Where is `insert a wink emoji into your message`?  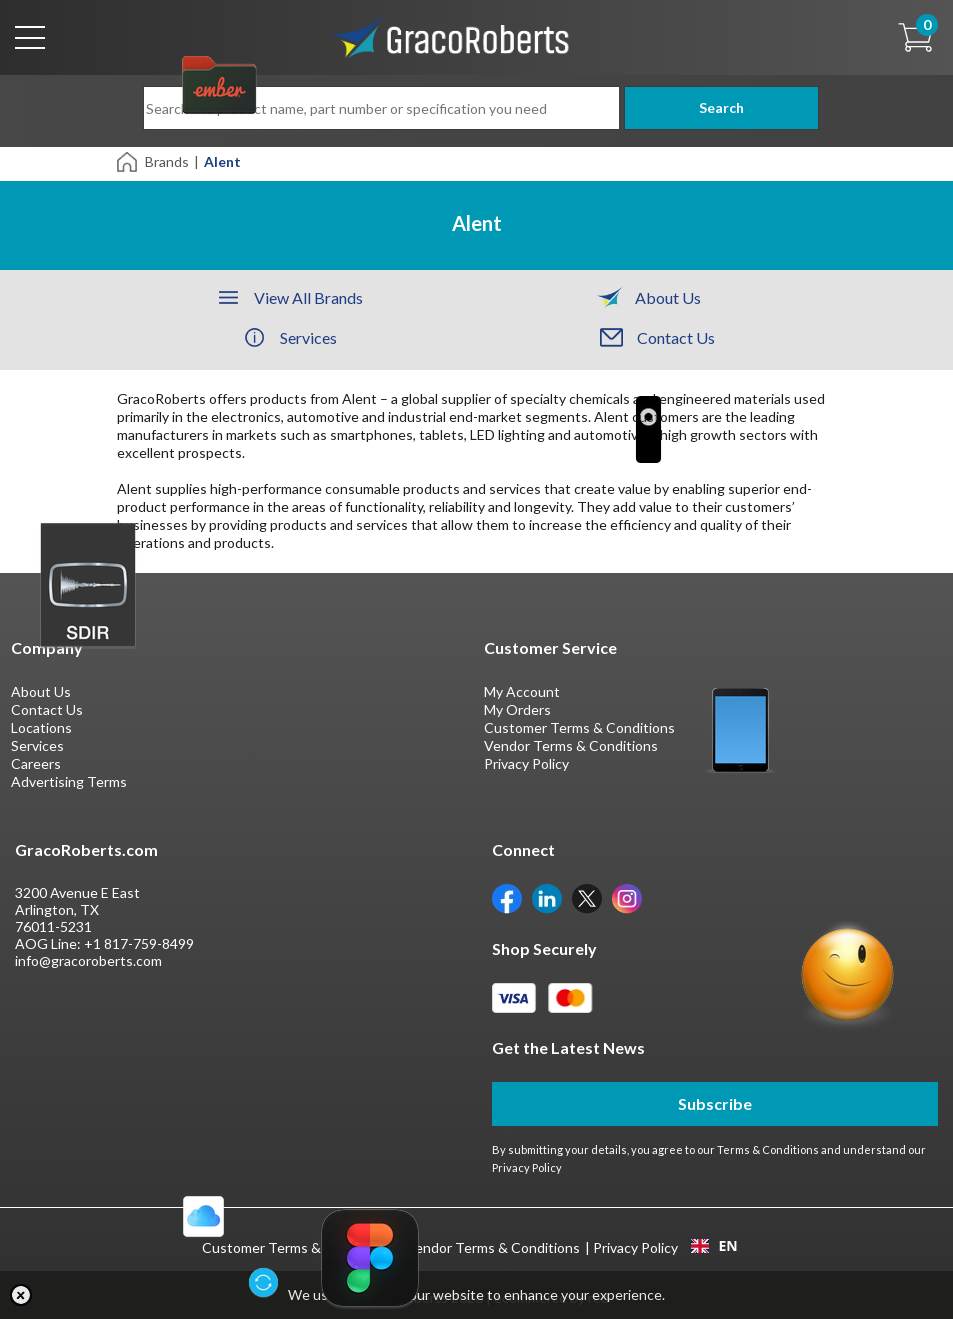
insert a wink emoji into your message is located at coordinates (848, 979).